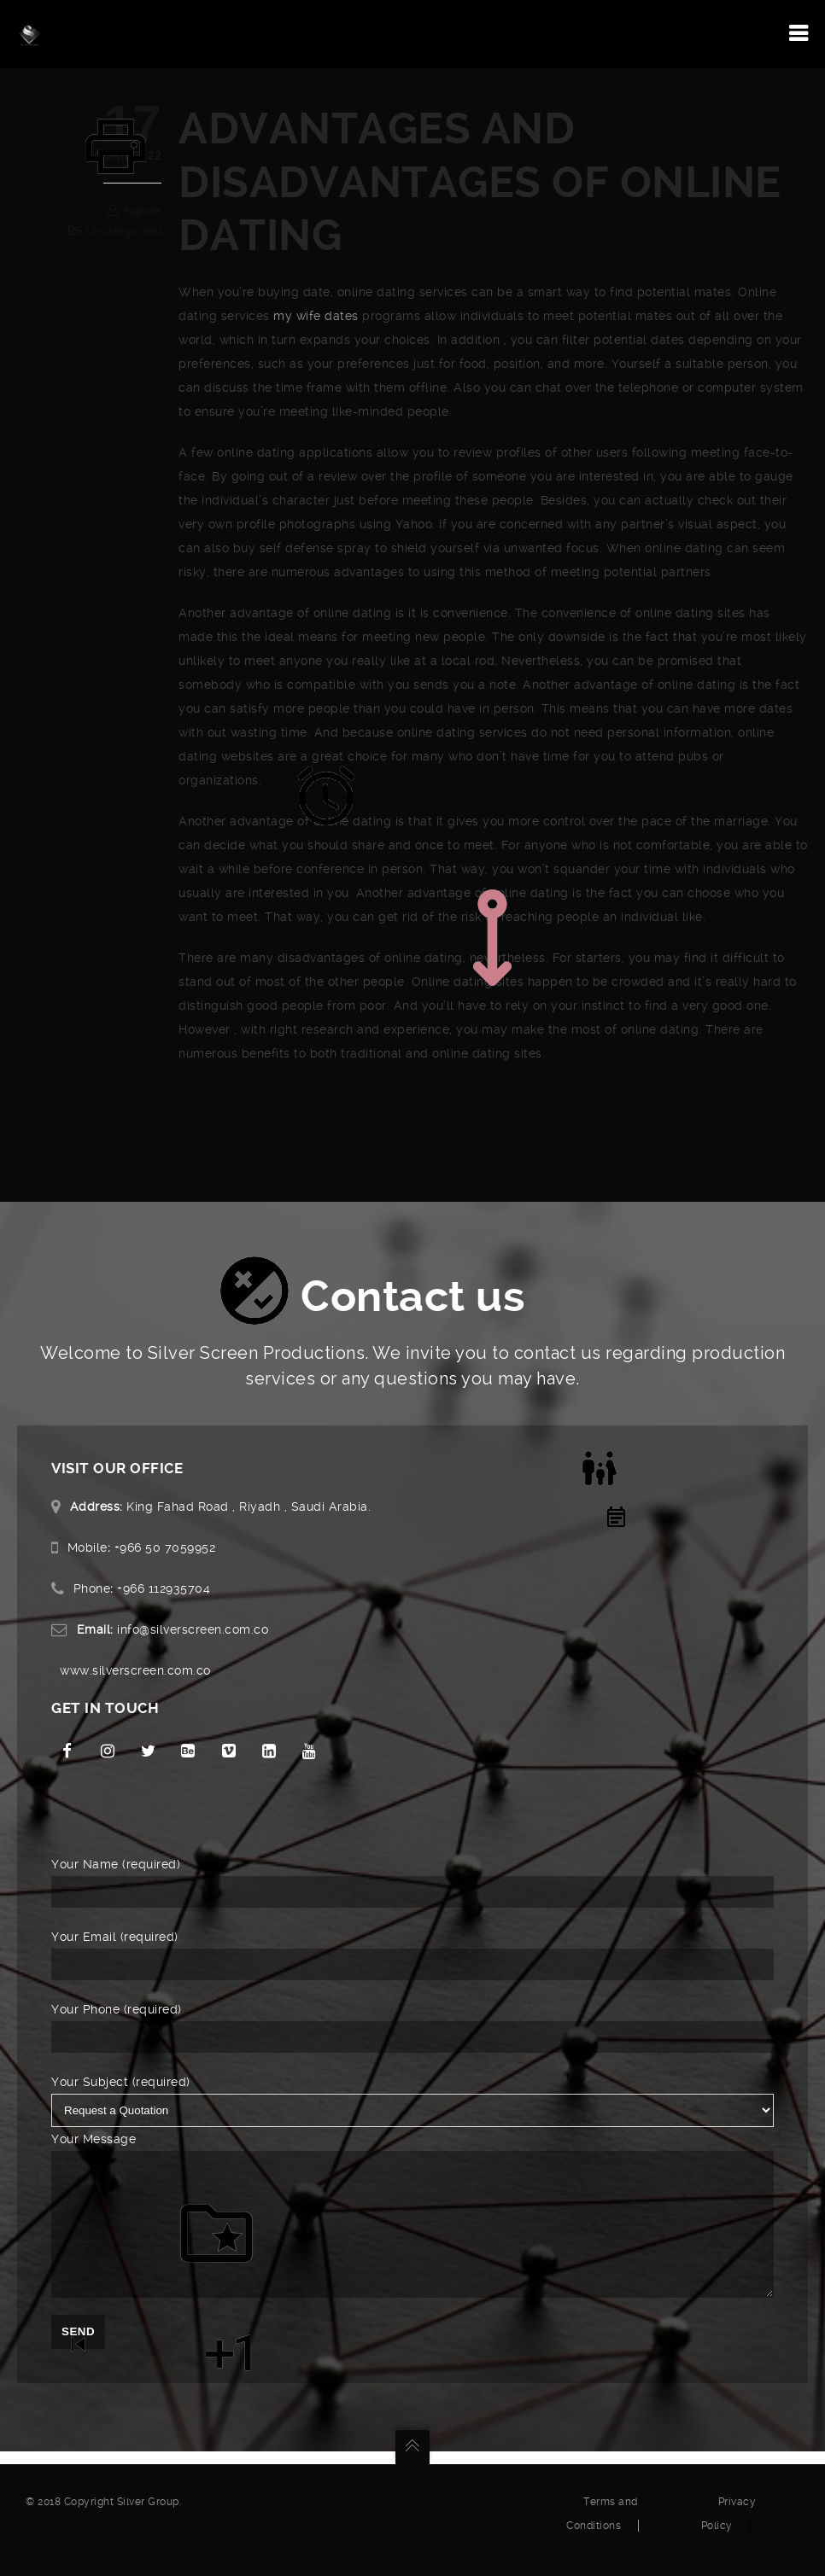 The height and width of the screenshot is (2576, 825). Describe the element at coordinates (326, 796) in the screenshot. I see `access your alarms` at that location.